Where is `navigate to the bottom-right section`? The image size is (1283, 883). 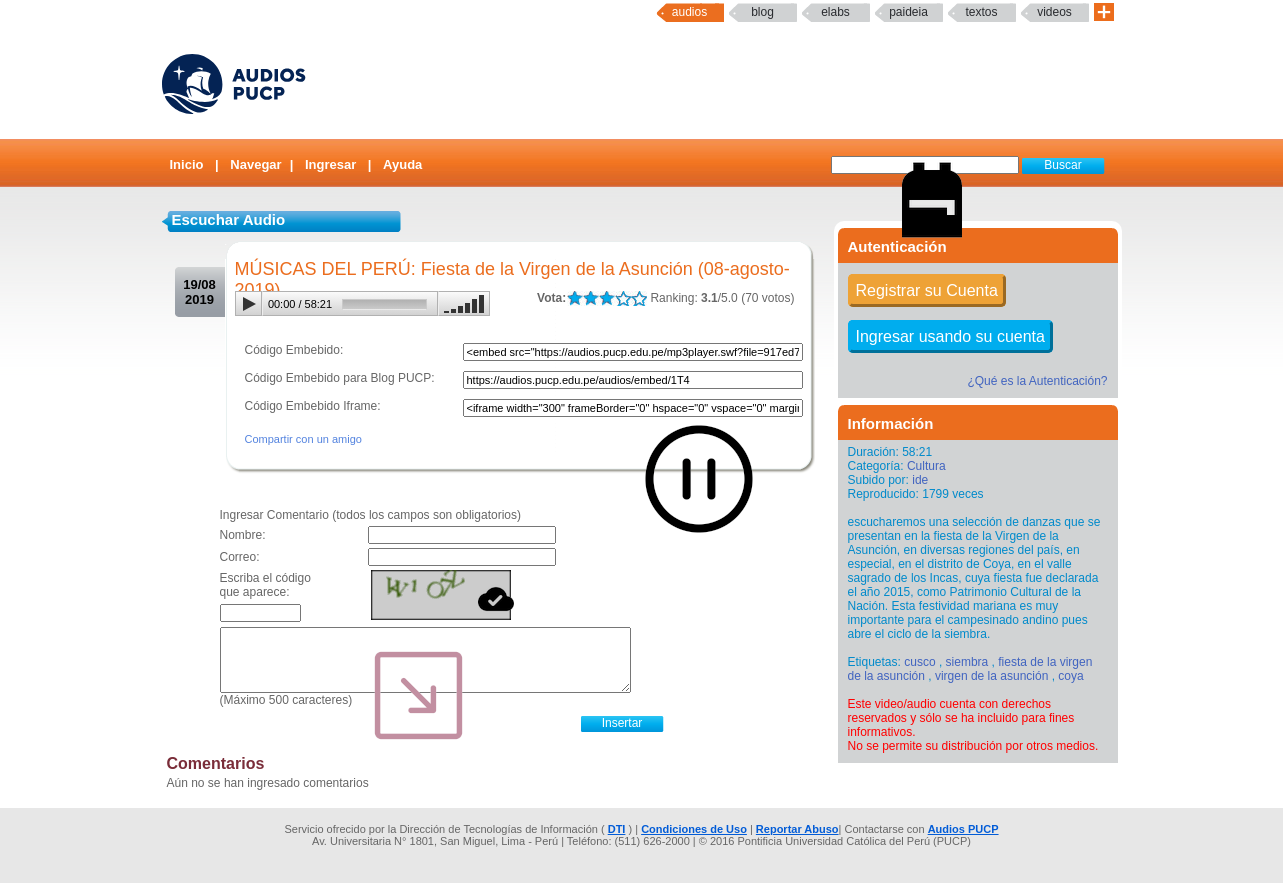 navigate to the bottom-right section is located at coordinates (418, 695).